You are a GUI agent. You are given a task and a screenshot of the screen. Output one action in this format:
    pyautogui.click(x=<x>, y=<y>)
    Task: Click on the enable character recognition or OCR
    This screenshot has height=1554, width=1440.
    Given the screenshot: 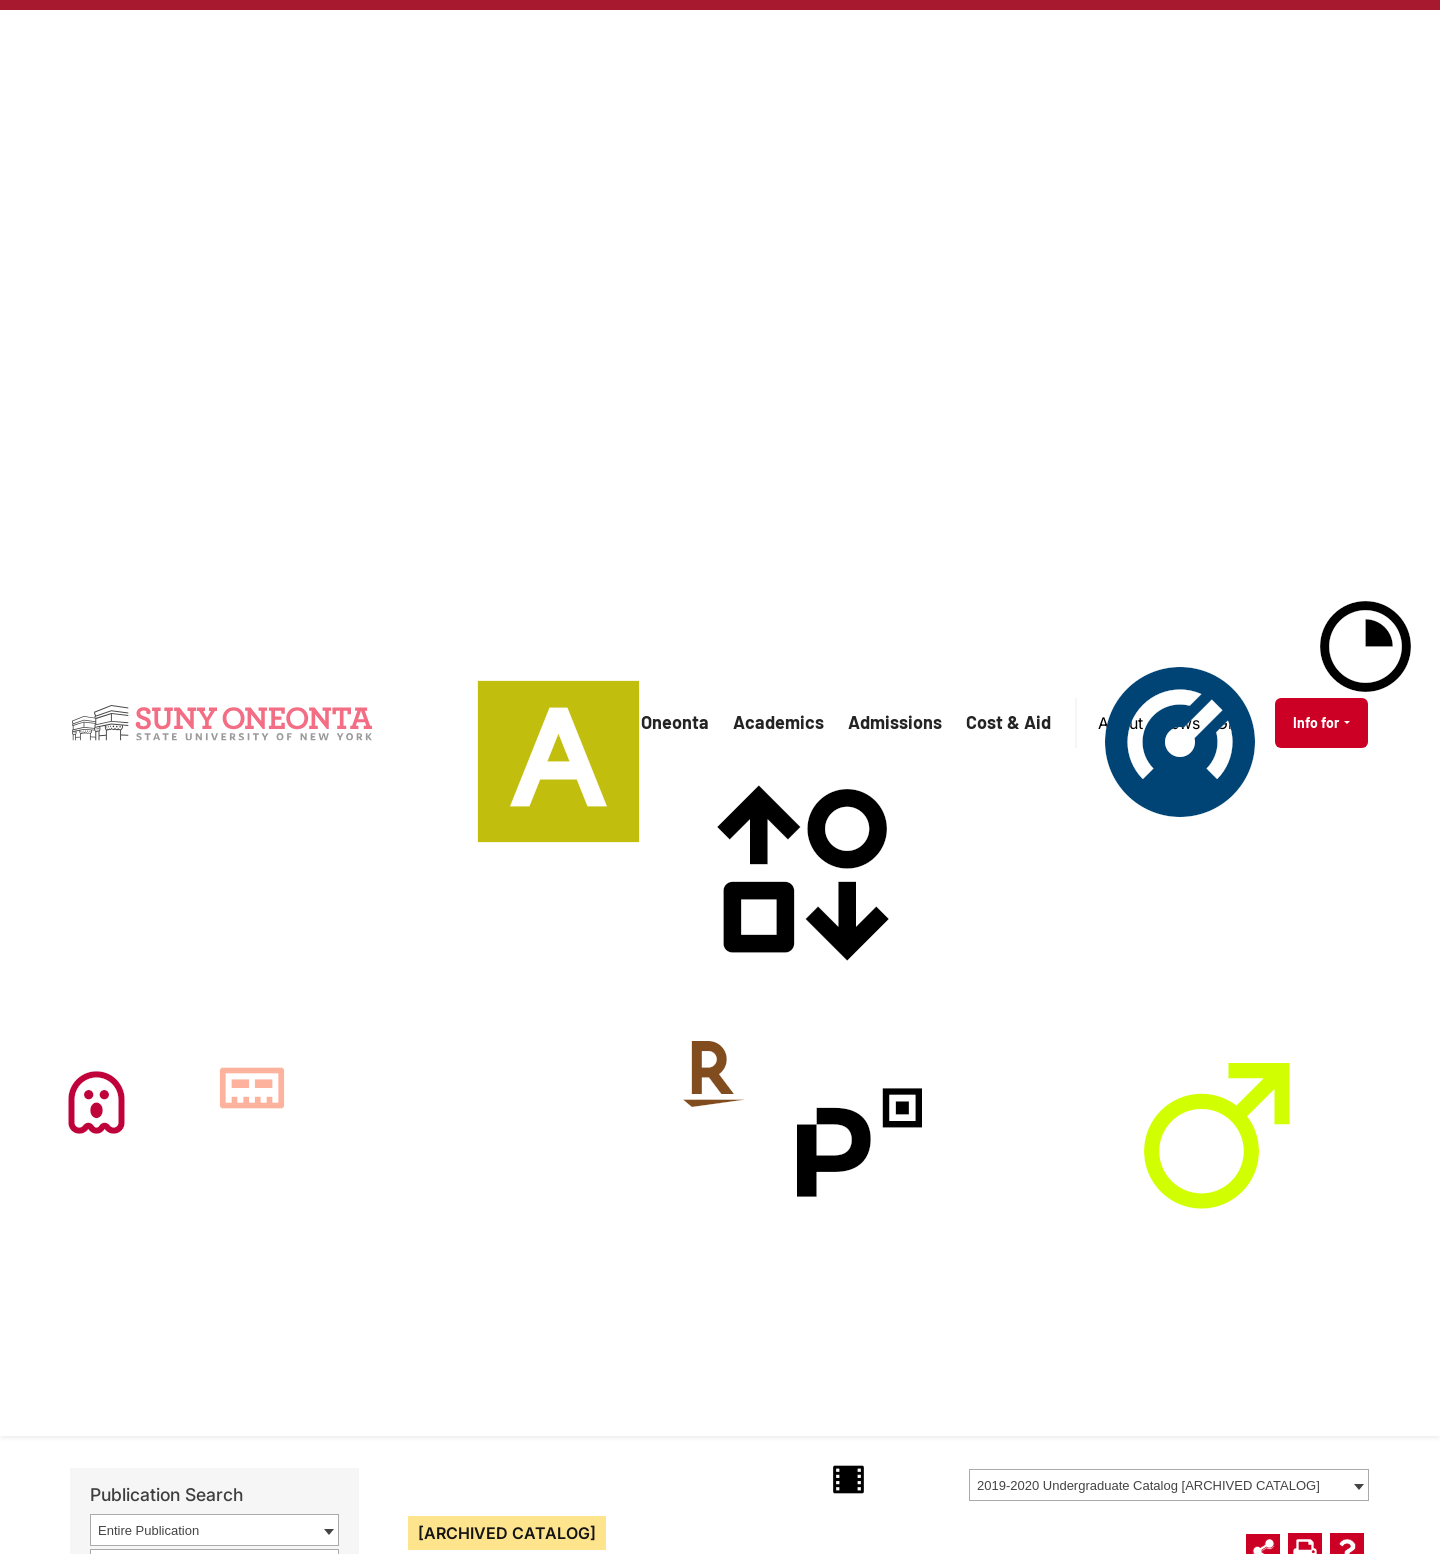 What is the action you would take?
    pyautogui.click(x=558, y=761)
    